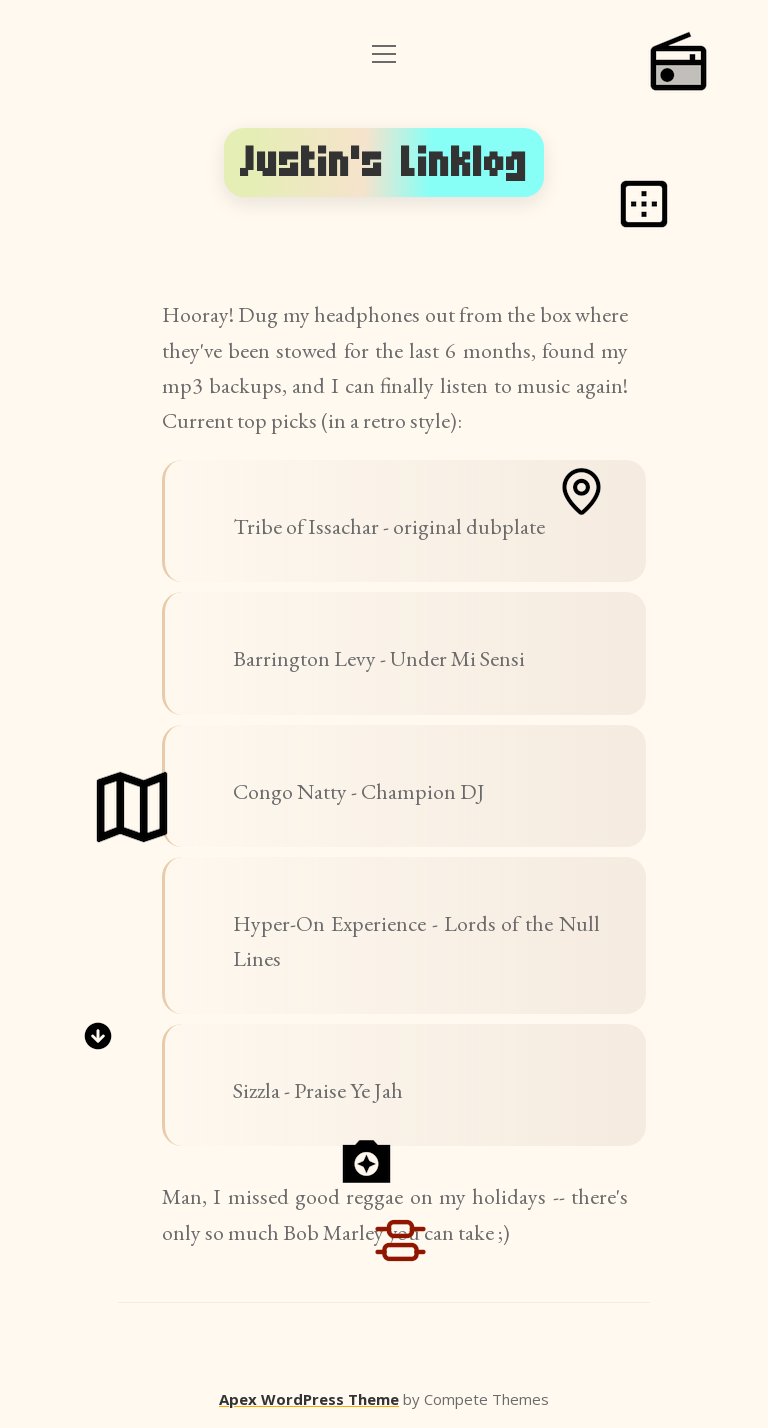 This screenshot has width=768, height=1428. I want to click on view or set a location on the map, so click(581, 491).